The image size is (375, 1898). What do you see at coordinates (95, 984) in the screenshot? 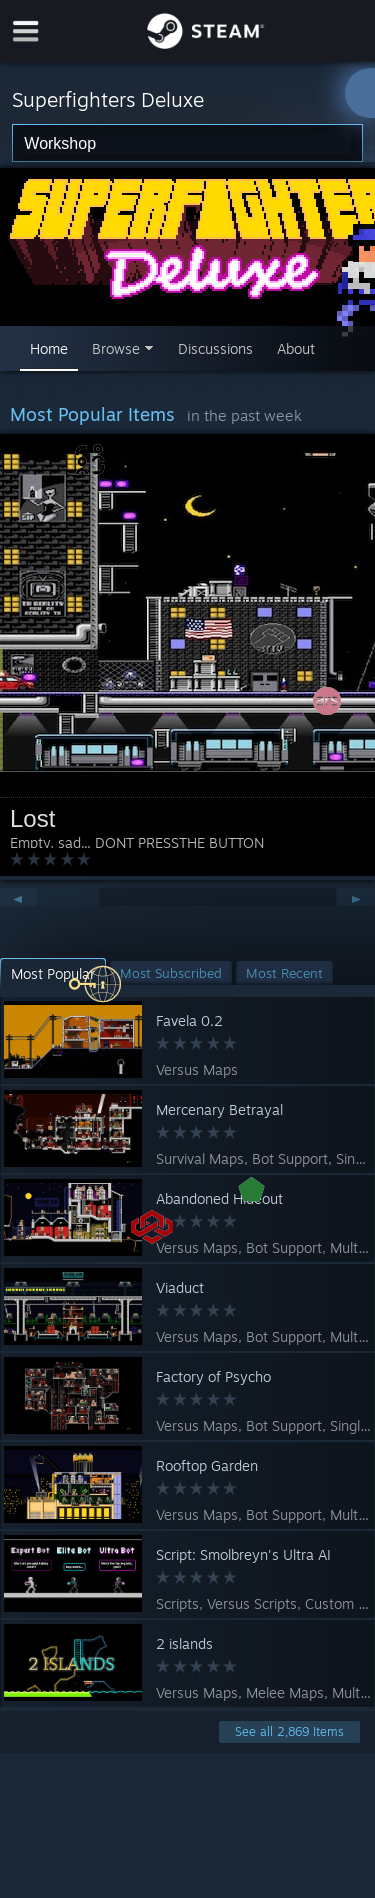
I see `sign in with webauthn passwordless authentication` at bounding box center [95, 984].